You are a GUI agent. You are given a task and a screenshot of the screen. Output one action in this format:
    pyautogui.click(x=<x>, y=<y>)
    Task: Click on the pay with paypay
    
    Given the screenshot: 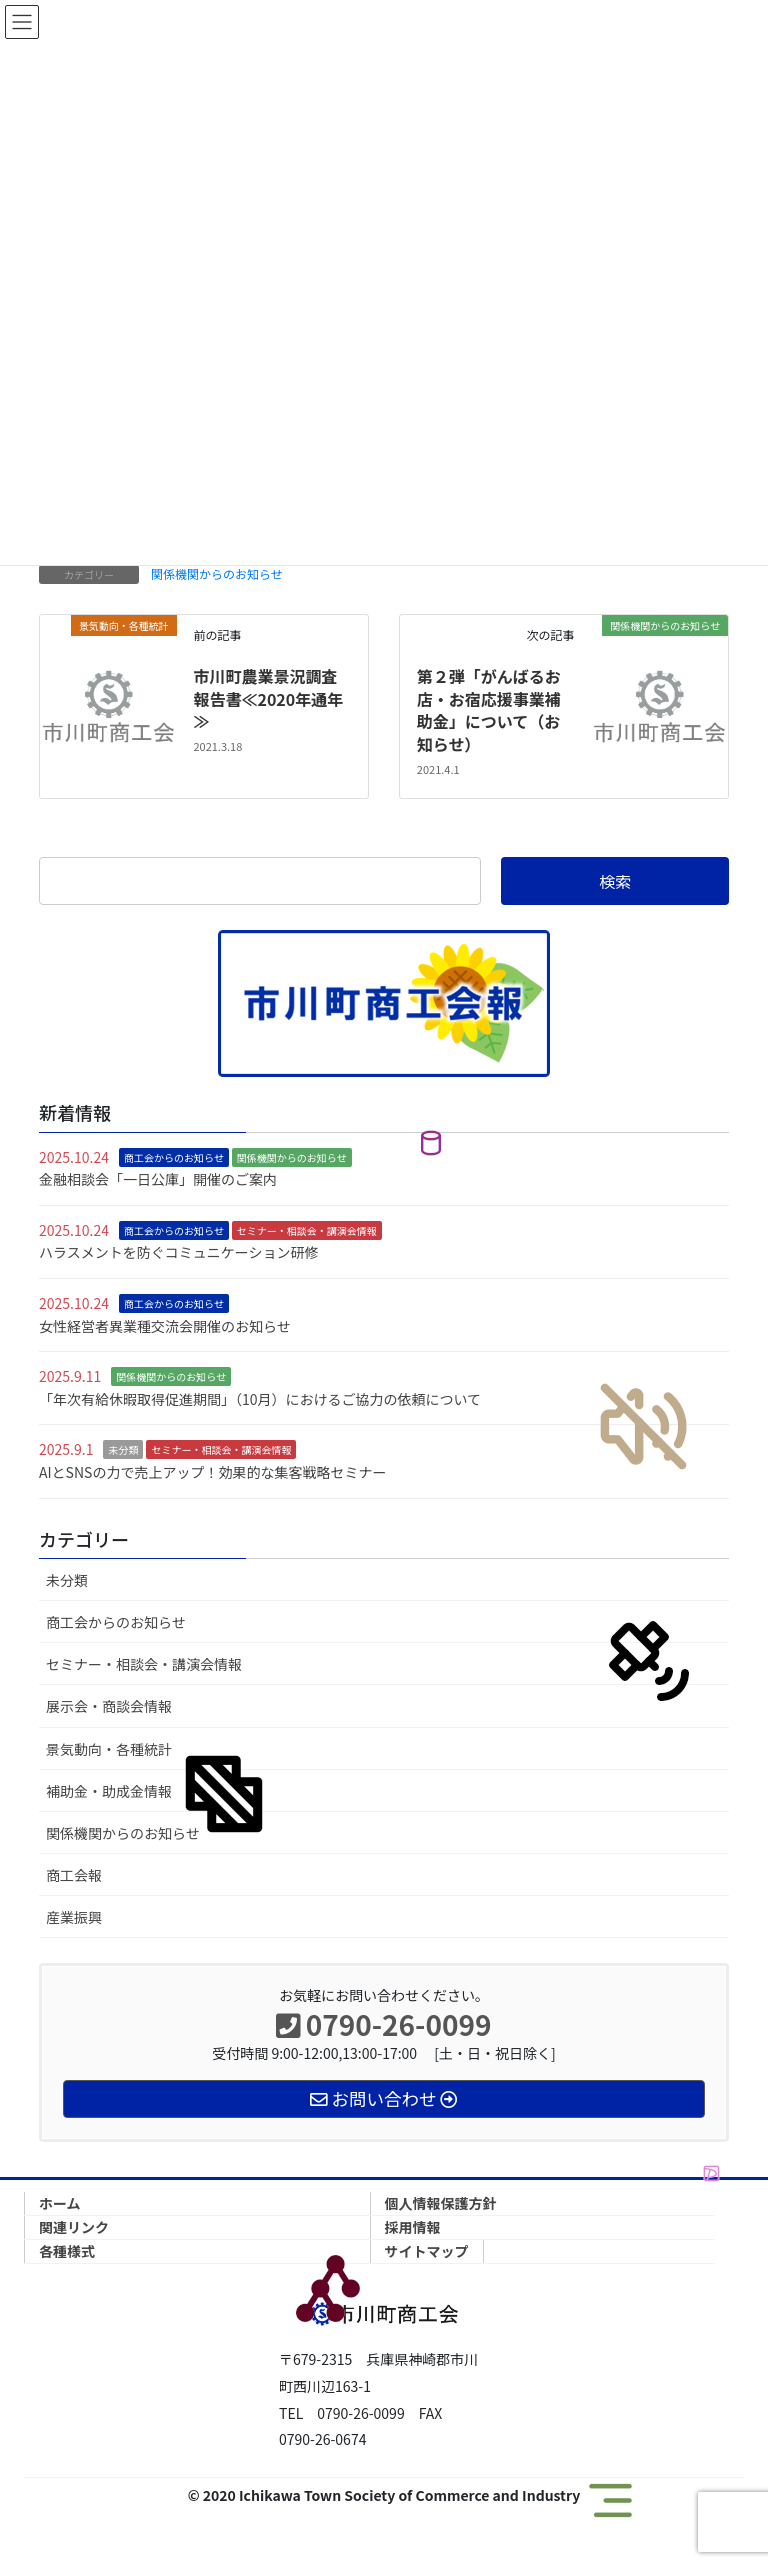 What is the action you would take?
    pyautogui.click(x=711, y=2173)
    